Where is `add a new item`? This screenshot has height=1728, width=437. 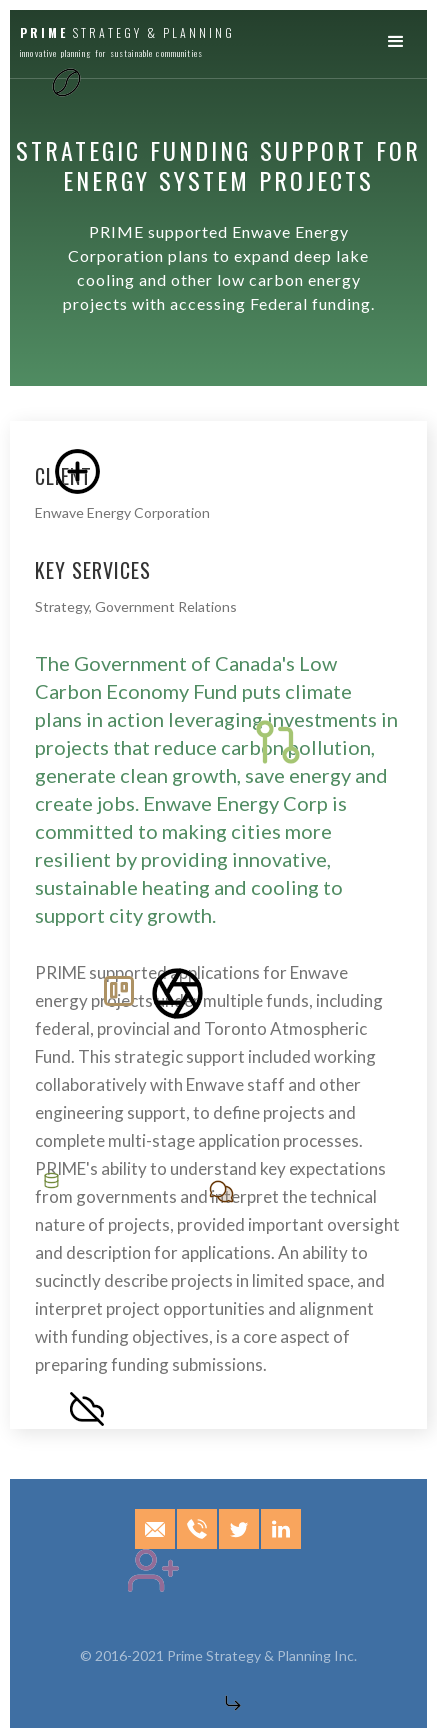
add a new item is located at coordinates (77, 471).